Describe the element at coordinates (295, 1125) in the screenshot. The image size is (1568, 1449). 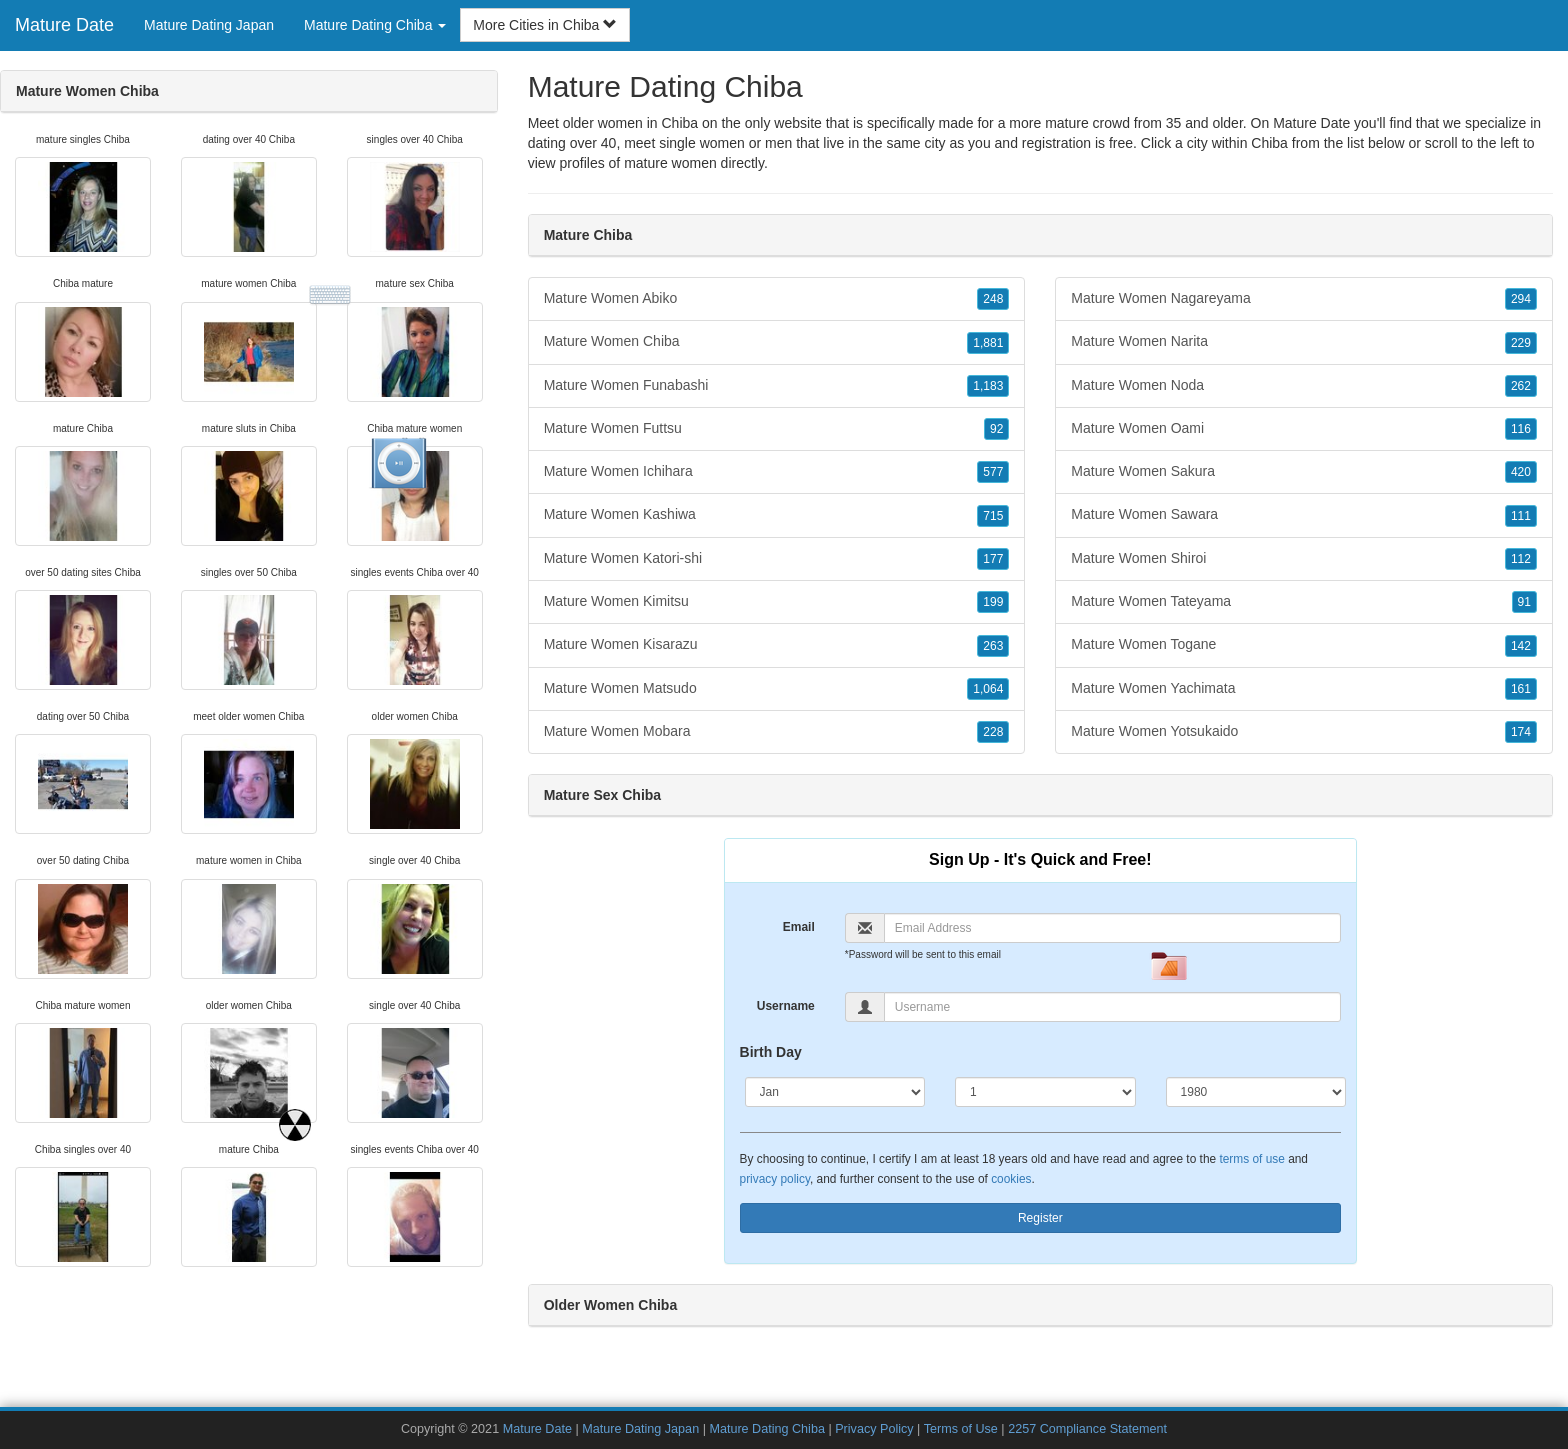
I see `access the burn folder to prepare files for disc burning` at that location.